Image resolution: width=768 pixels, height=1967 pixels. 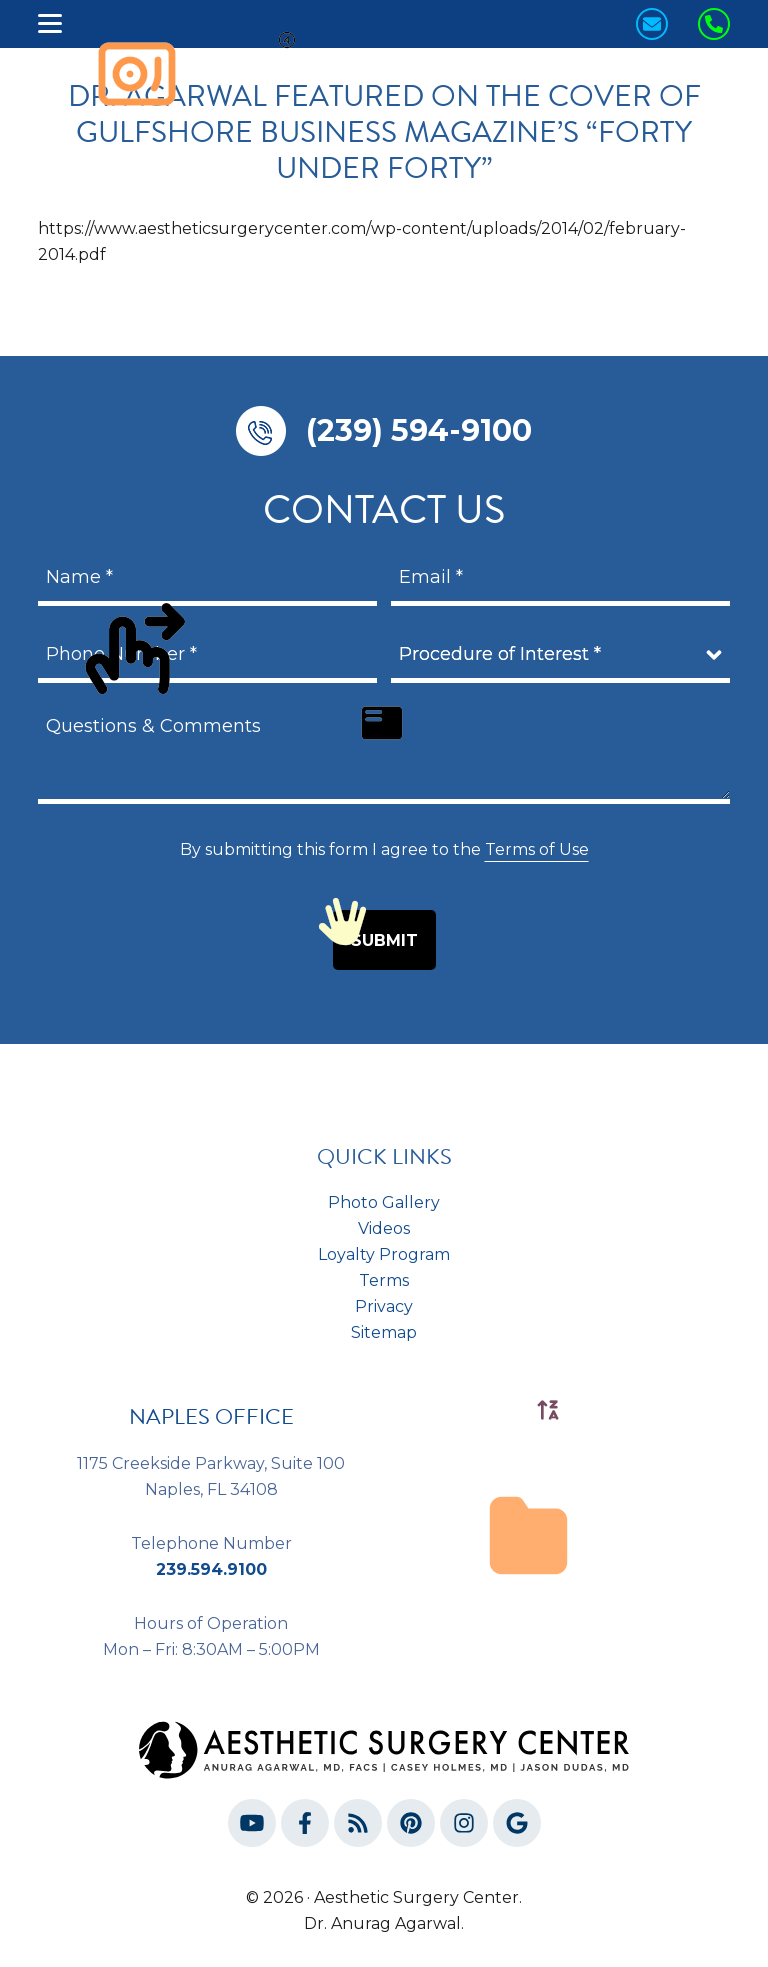 What do you see at coordinates (382, 723) in the screenshot?
I see `view featured playlist` at bounding box center [382, 723].